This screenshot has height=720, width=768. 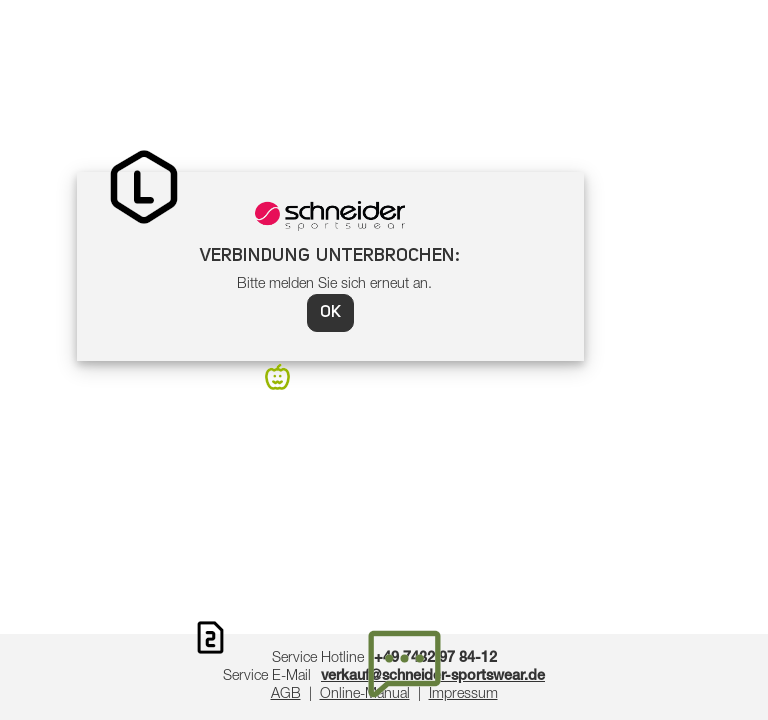 I want to click on indicates a "large" size option, so click(x=144, y=187).